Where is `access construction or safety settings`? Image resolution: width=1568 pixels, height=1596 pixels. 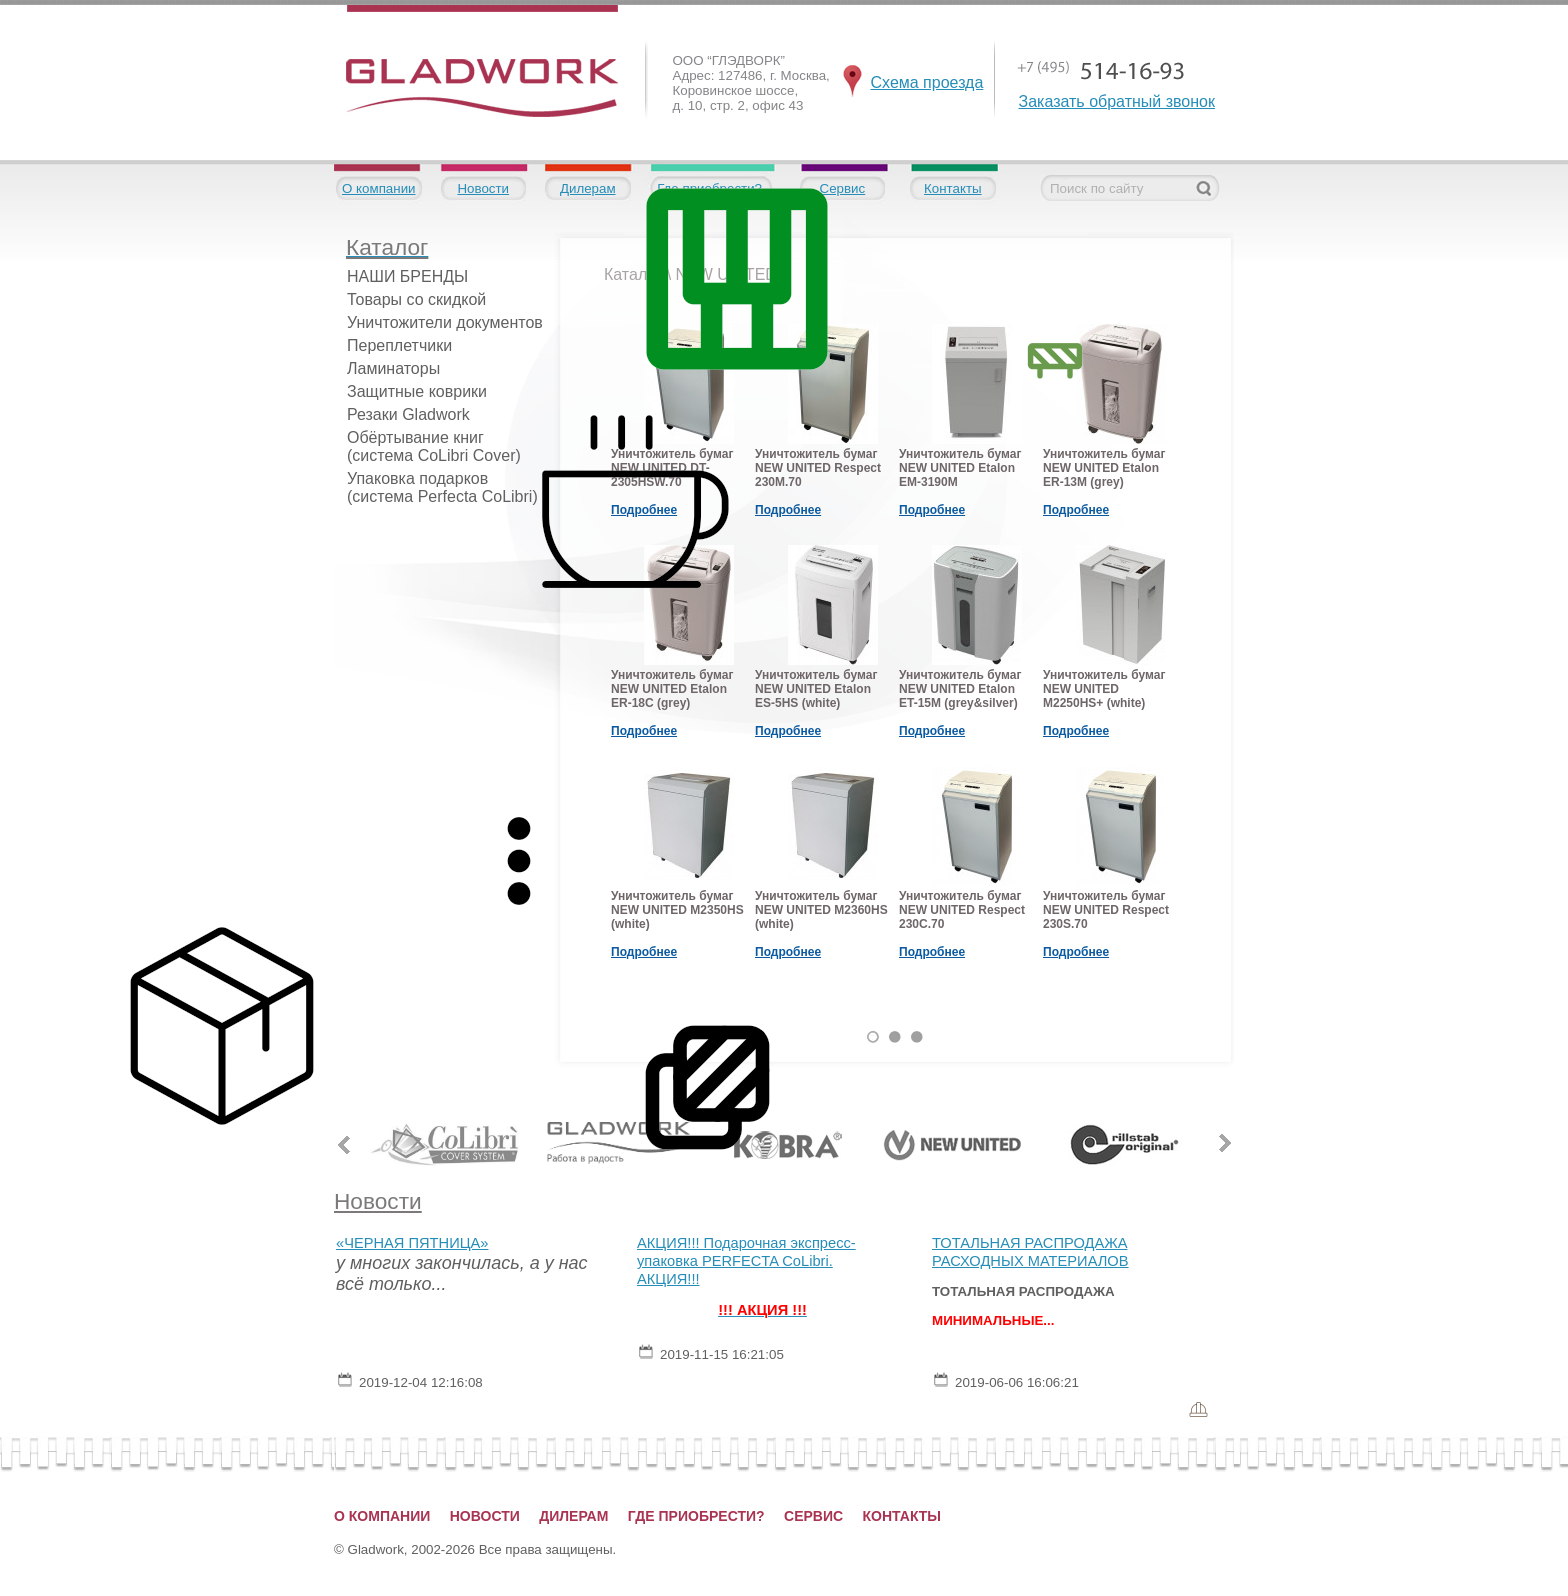
access construction or safety settings is located at coordinates (1198, 1410).